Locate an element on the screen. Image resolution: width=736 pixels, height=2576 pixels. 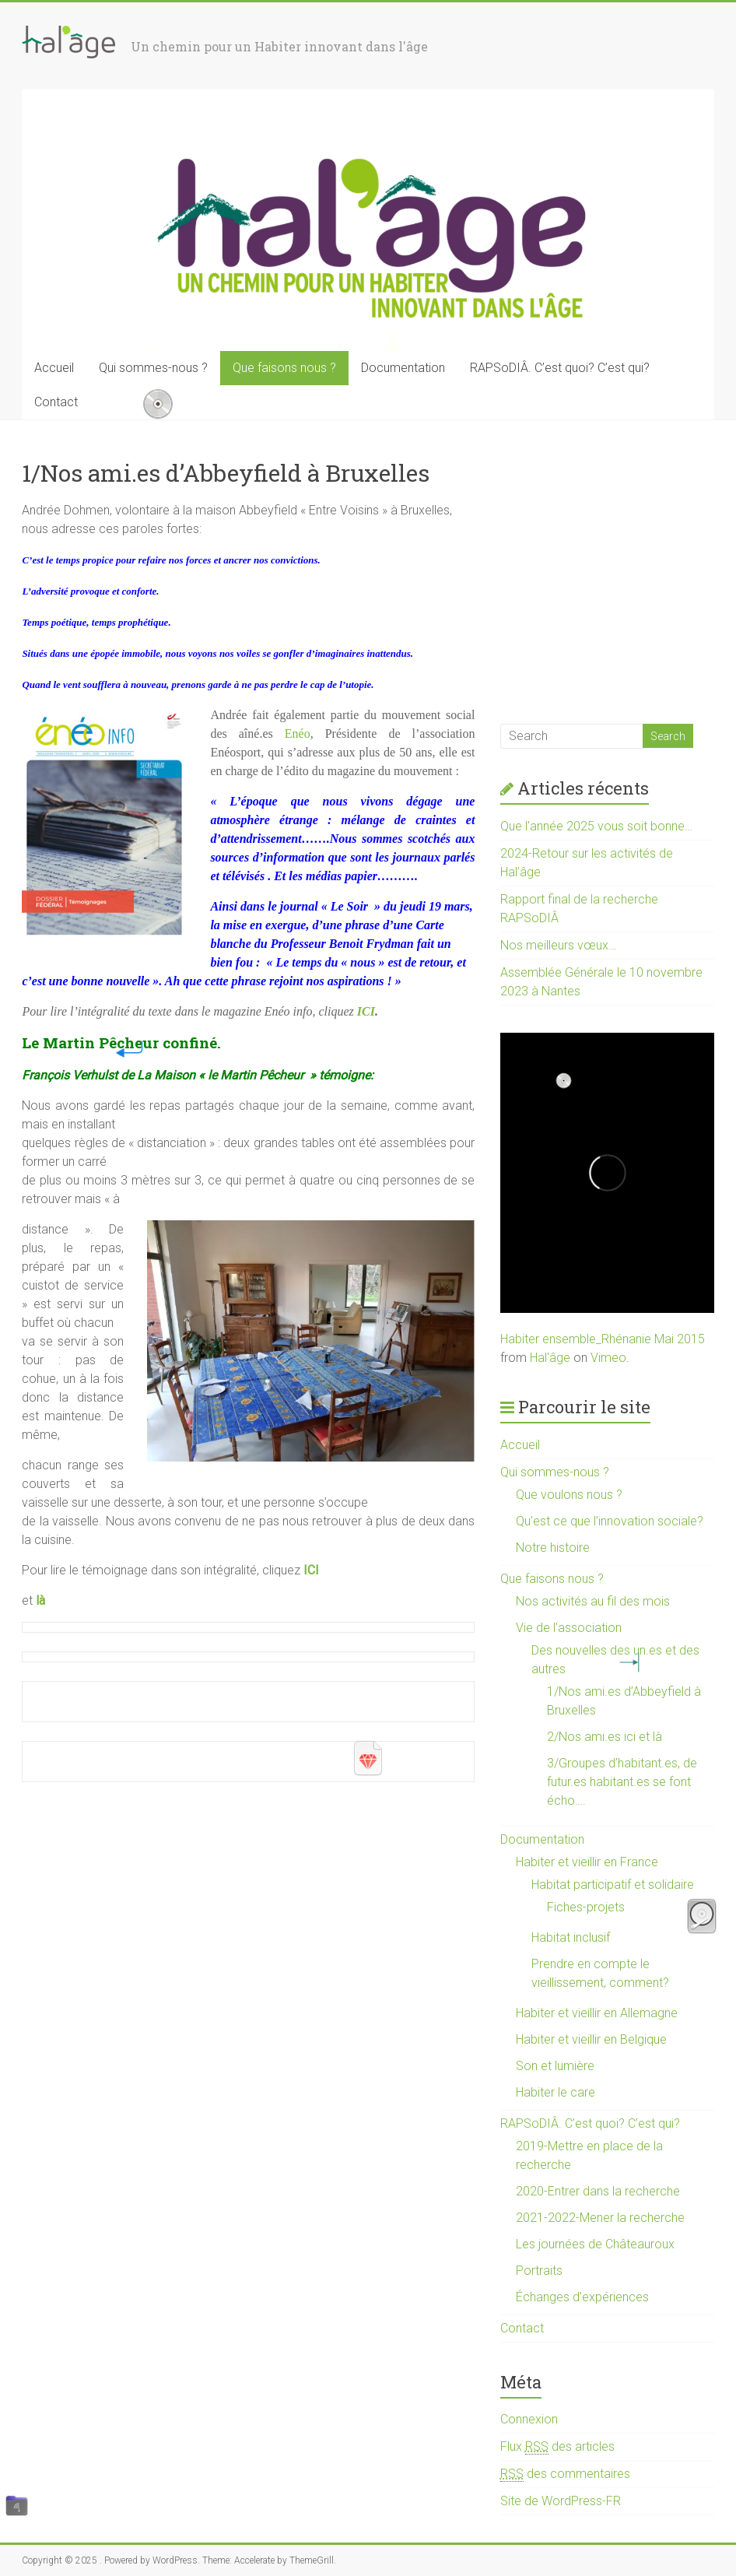
open disk management utility is located at coordinates (702, 1916).